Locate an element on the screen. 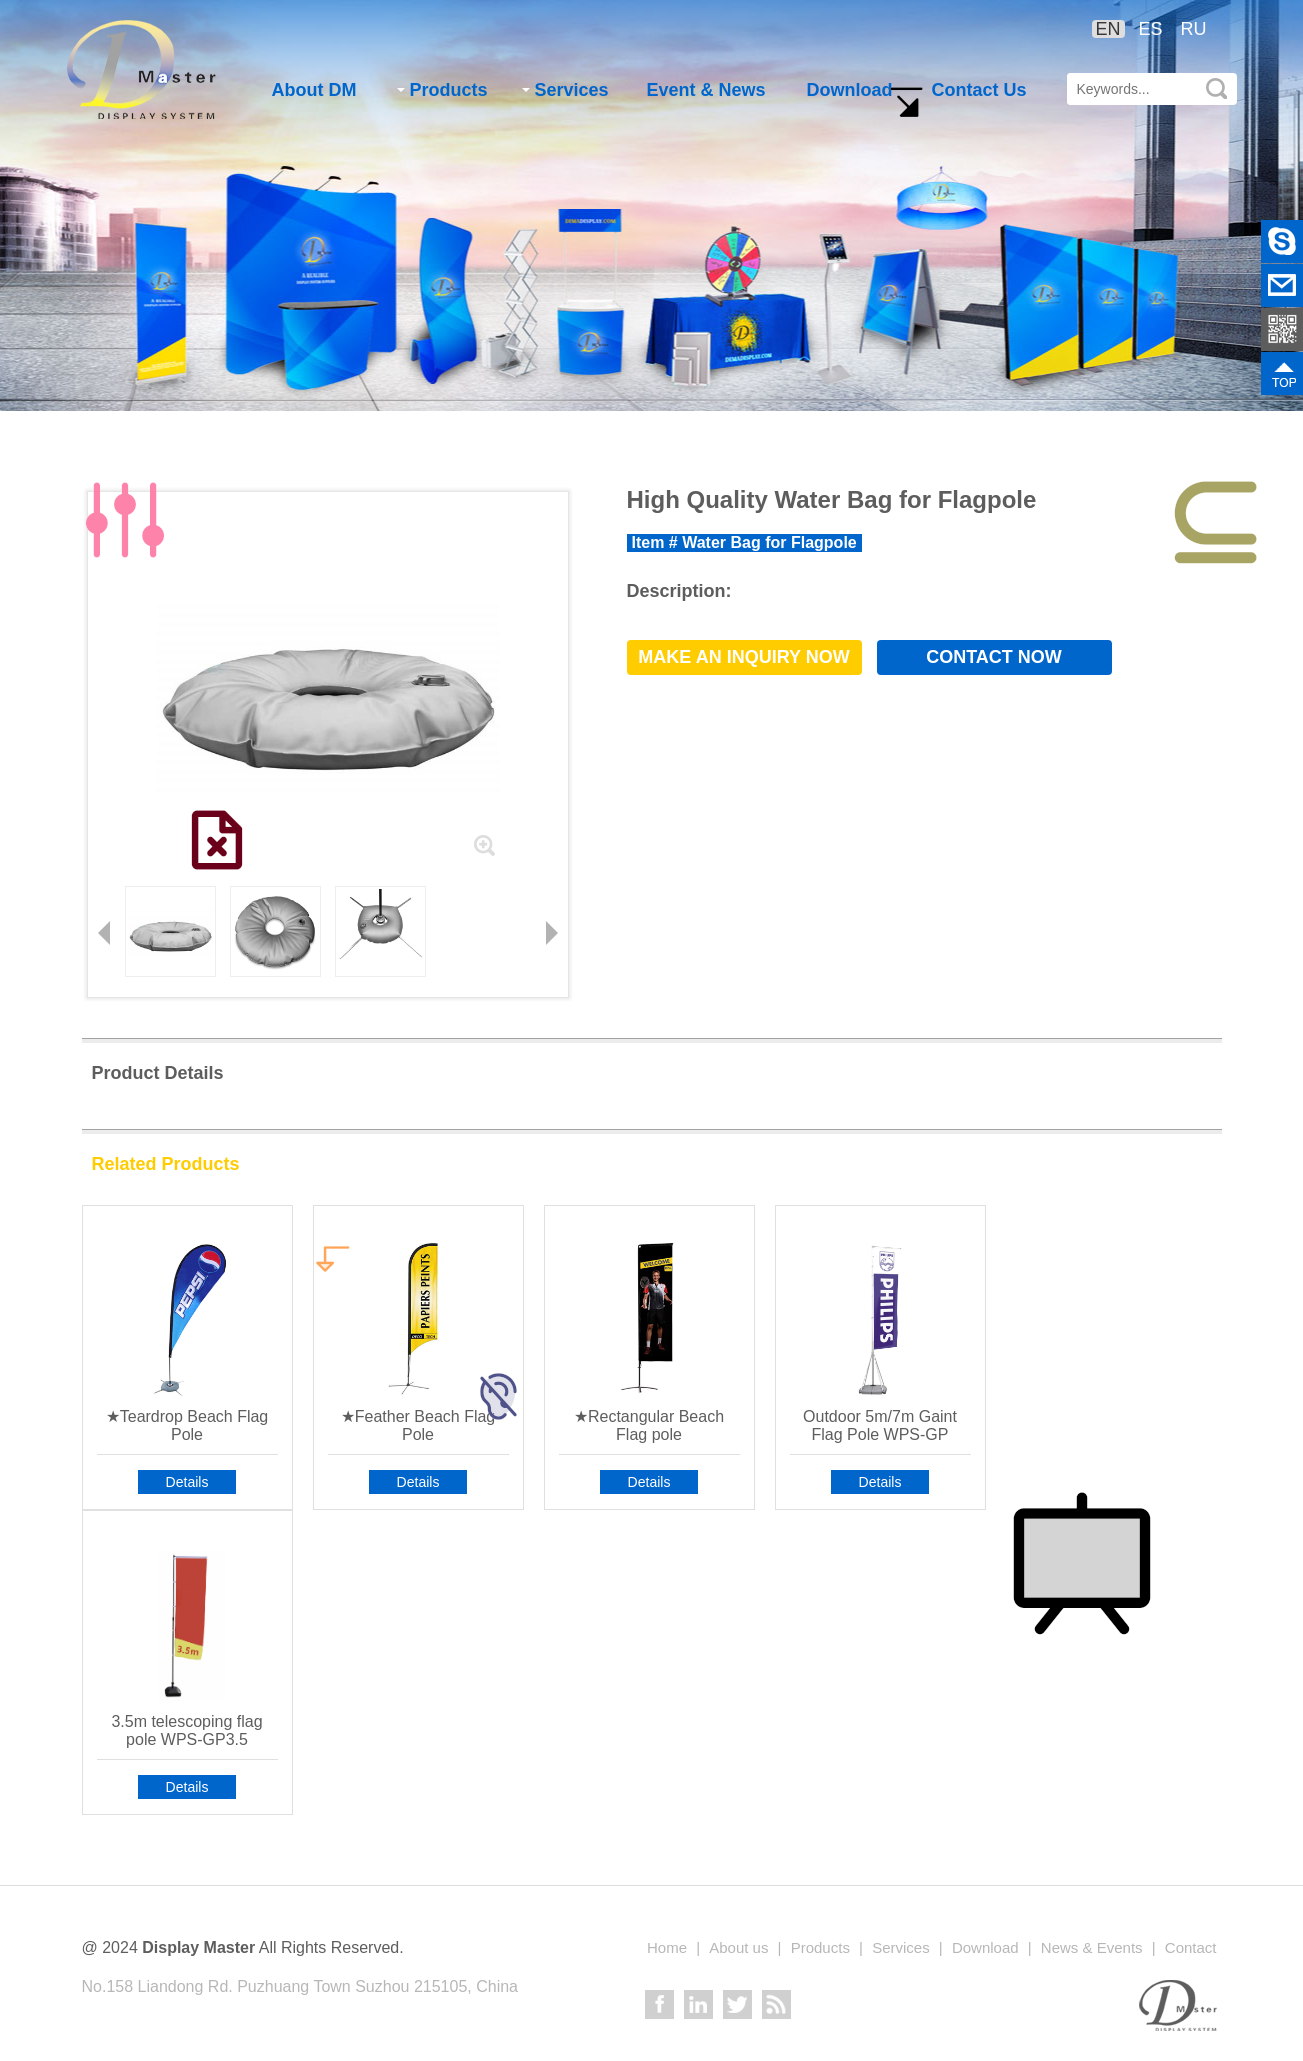 The width and height of the screenshot is (1303, 2061). go back and down in navigation is located at coordinates (331, 1256).